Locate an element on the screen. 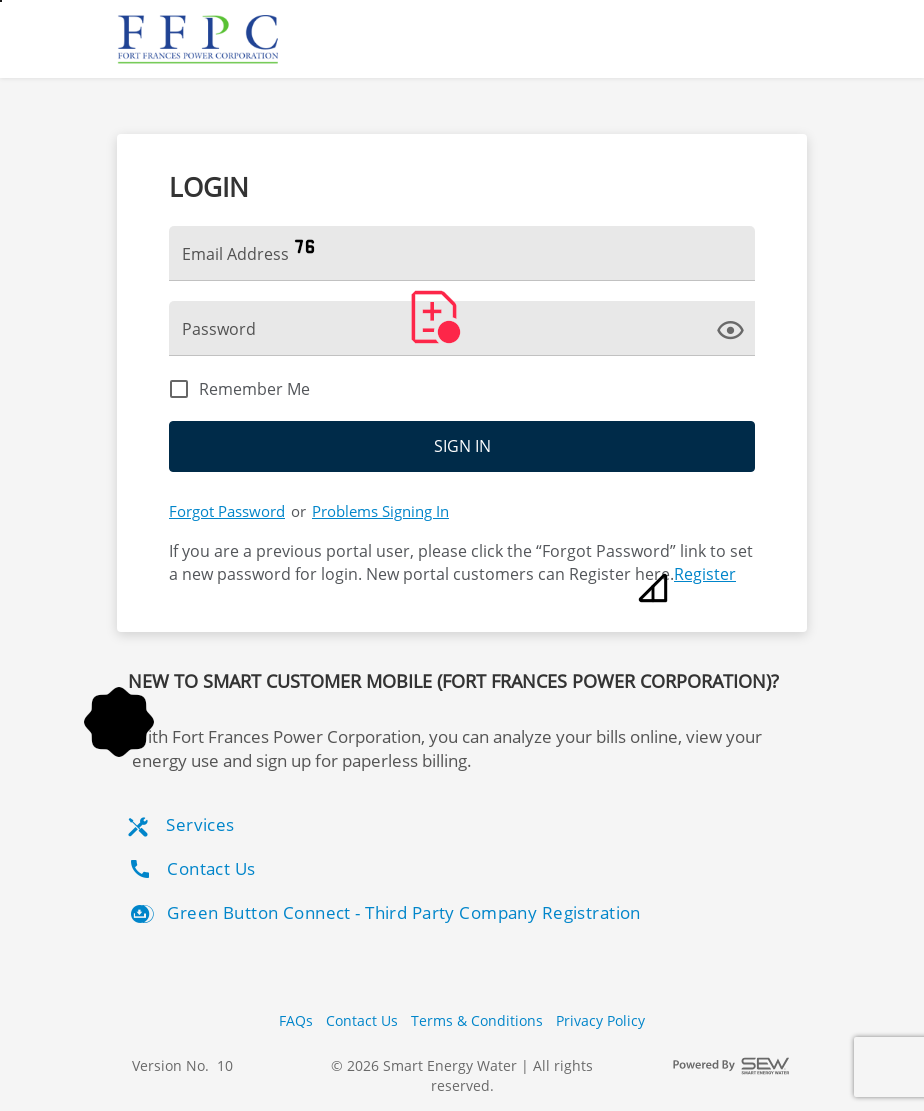 This screenshot has width=924, height=1111. indicates moderate cellular signal strength is located at coordinates (653, 588).